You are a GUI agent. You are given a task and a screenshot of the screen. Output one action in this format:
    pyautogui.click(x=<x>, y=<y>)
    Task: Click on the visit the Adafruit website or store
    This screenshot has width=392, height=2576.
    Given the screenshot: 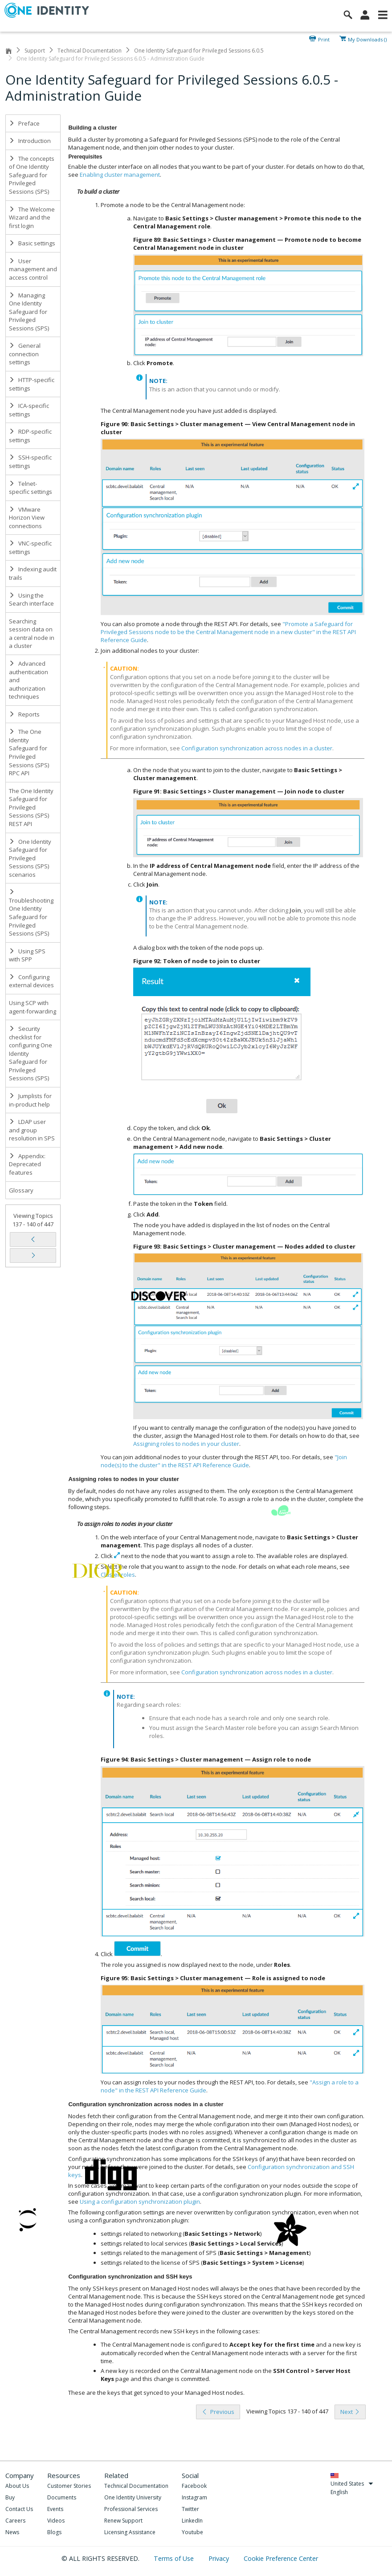 What is the action you would take?
    pyautogui.click(x=290, y=2230)
    